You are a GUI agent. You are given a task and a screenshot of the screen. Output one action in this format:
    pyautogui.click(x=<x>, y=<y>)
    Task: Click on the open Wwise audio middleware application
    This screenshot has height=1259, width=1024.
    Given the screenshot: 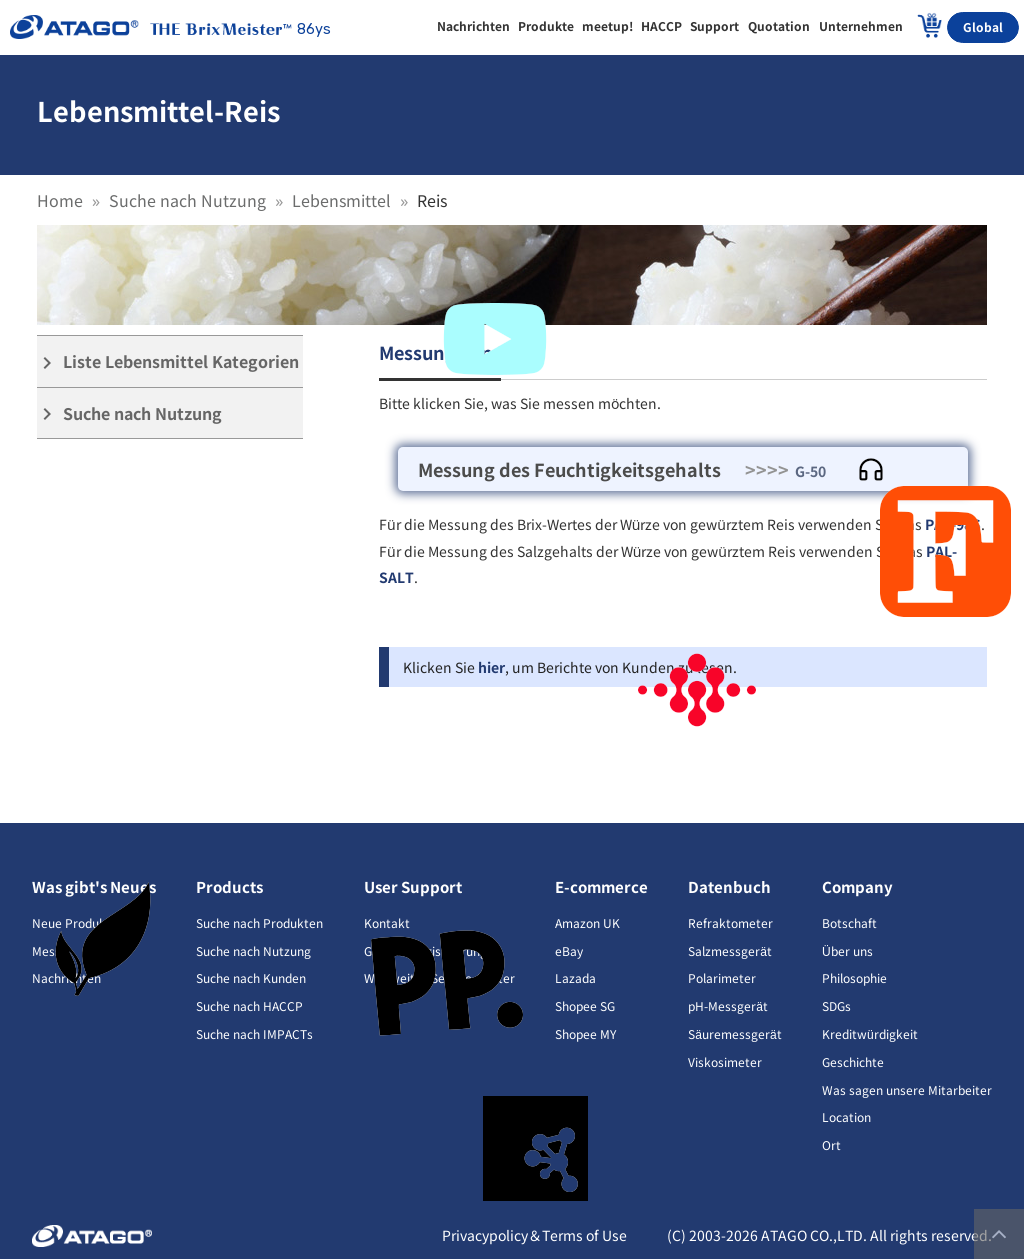 What is the action you would take?
    pyautogui.click(x=697, y=690)
    